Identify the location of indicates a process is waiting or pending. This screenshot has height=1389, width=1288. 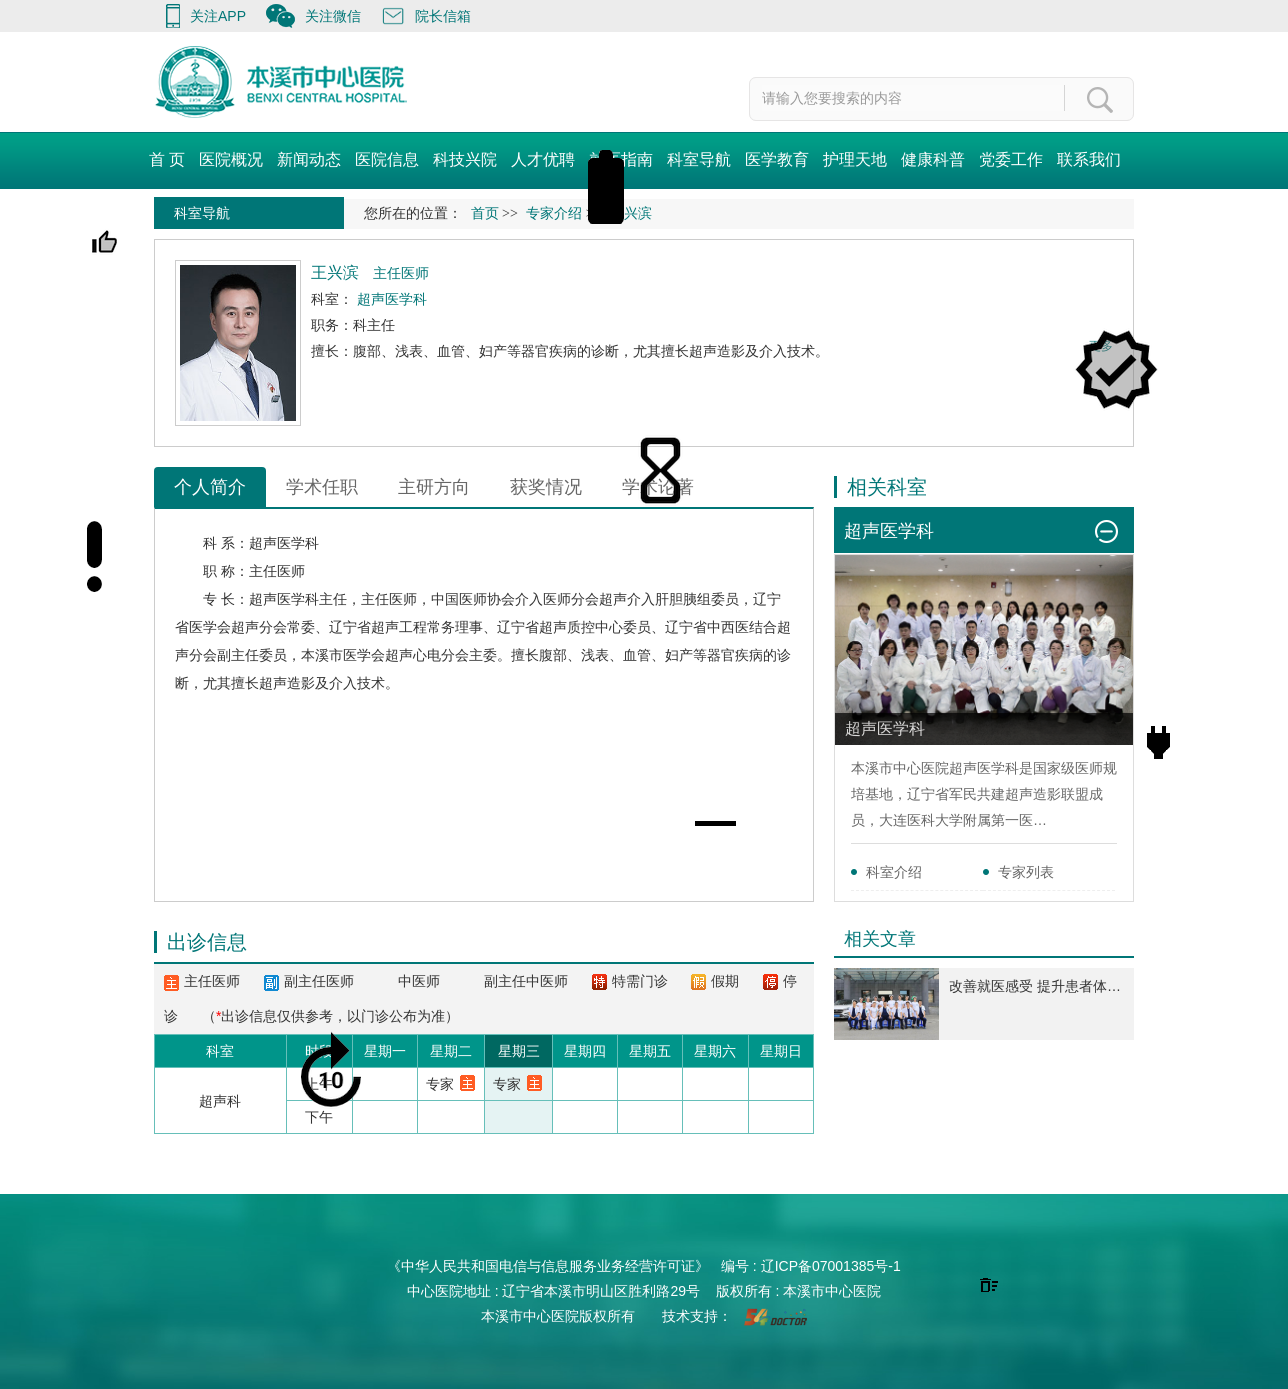
(660, 470).